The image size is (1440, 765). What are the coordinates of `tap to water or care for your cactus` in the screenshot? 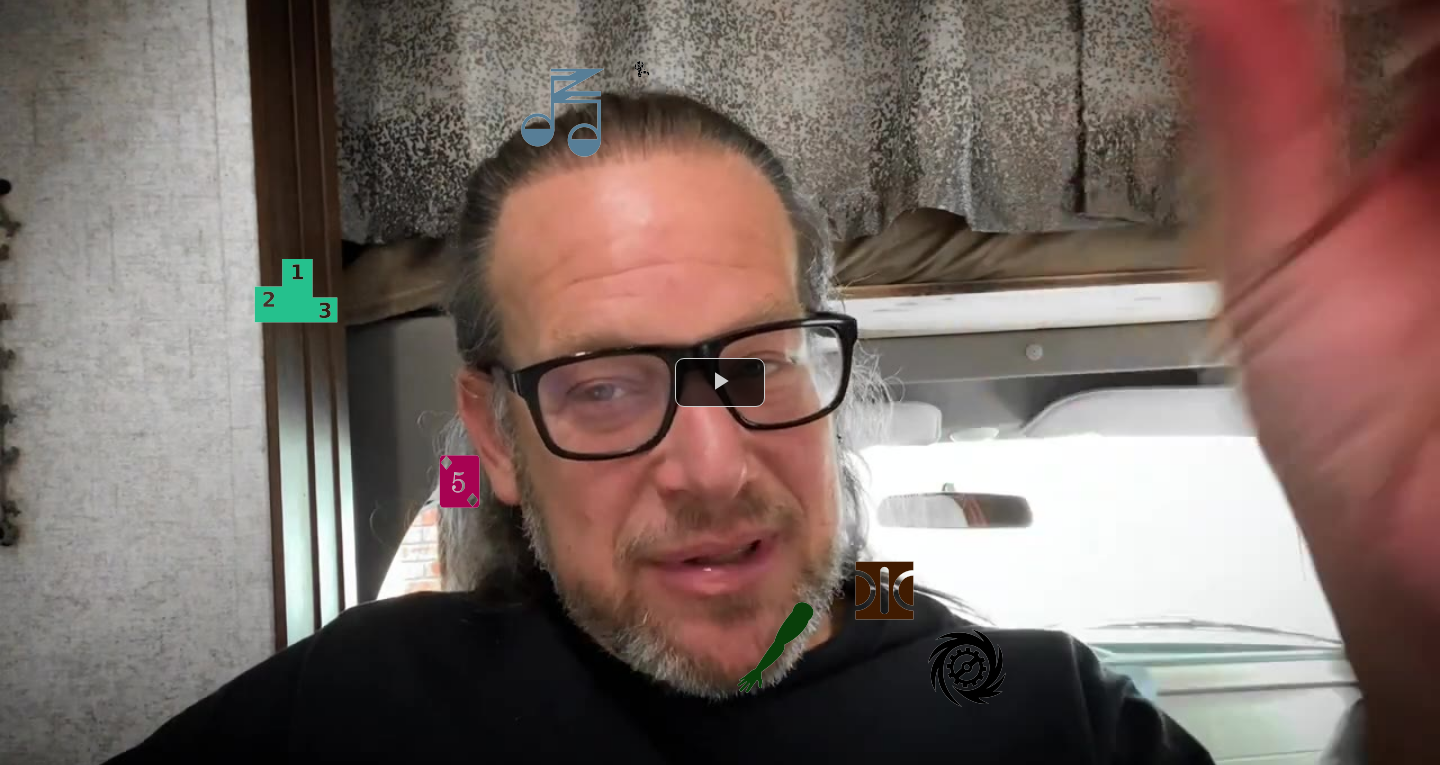 It's located at (642, 69).